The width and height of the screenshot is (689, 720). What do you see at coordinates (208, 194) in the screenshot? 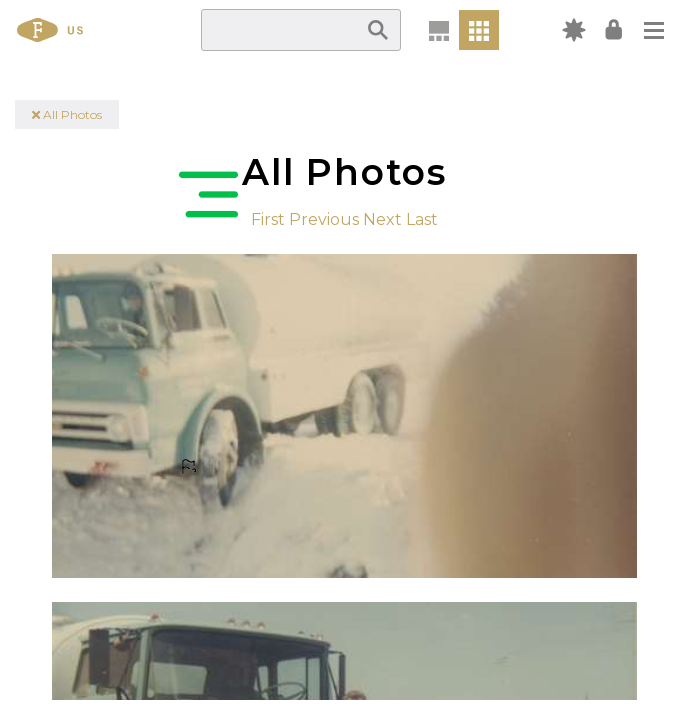
I see `align text to the right` at bounding box center [208, 194].